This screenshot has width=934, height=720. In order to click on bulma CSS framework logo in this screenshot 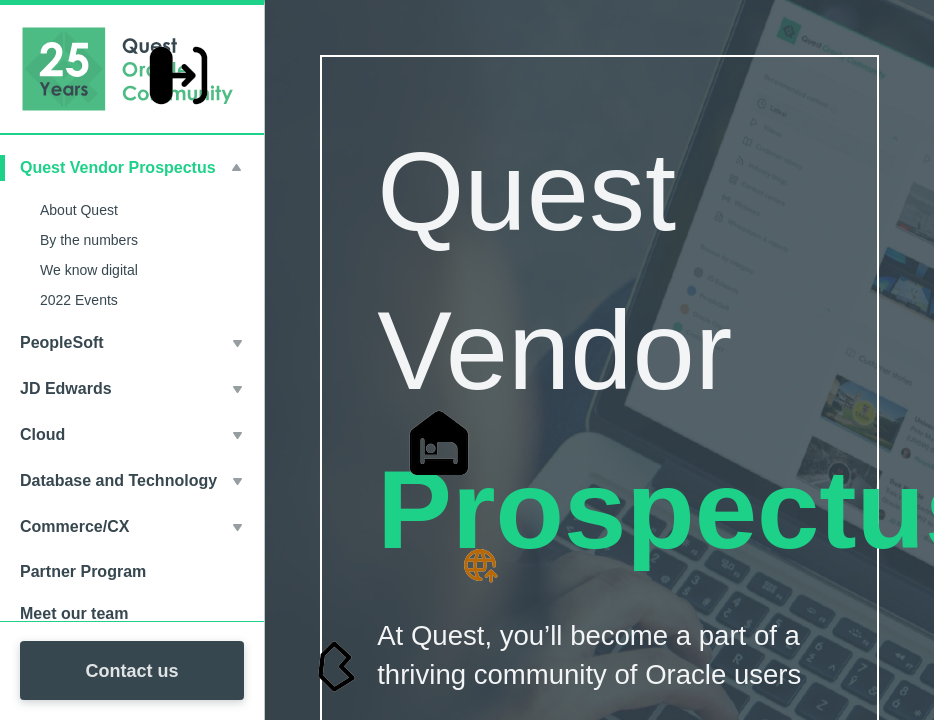, I will do `click(336, 666)`.